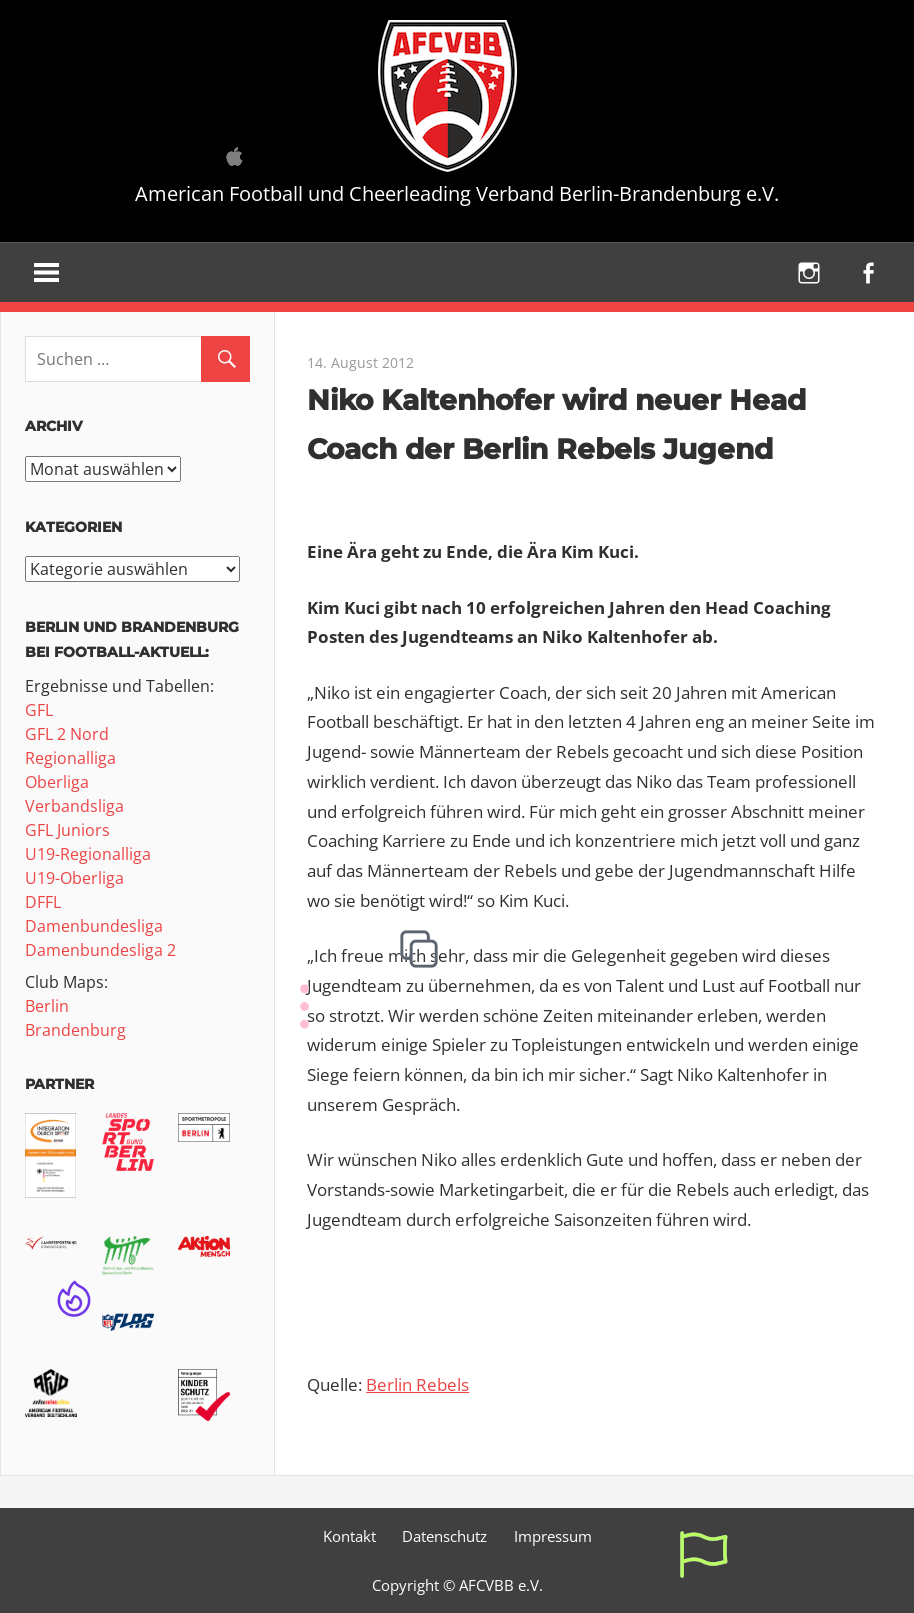 The image size is (914, 1613). I want to click on sign in with Apple, so click(234, 156).